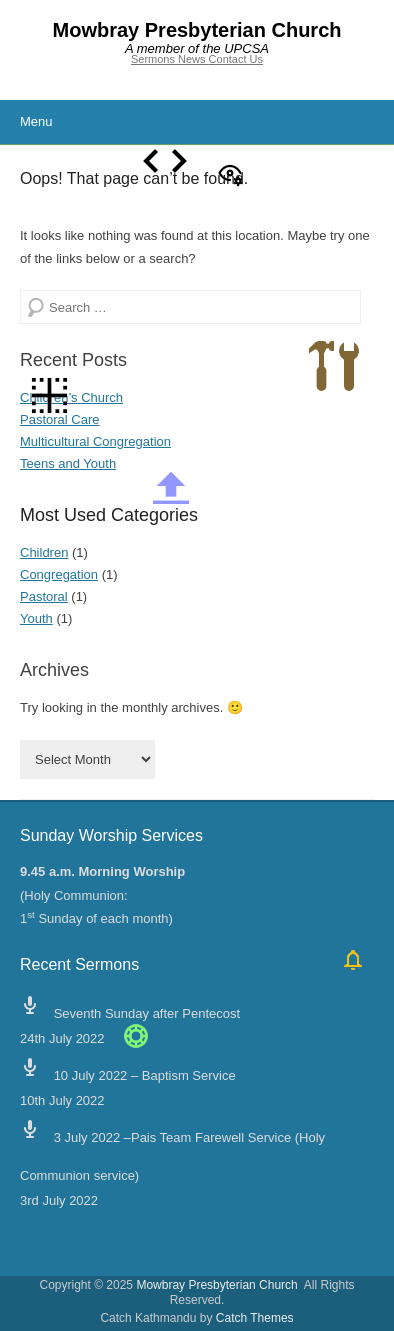 This screenshot has height=1331, width=394. What do you see at coordinates (230, 173) in the screenshot?
I see `manage visibility settings` at bounding box center [230, 173].